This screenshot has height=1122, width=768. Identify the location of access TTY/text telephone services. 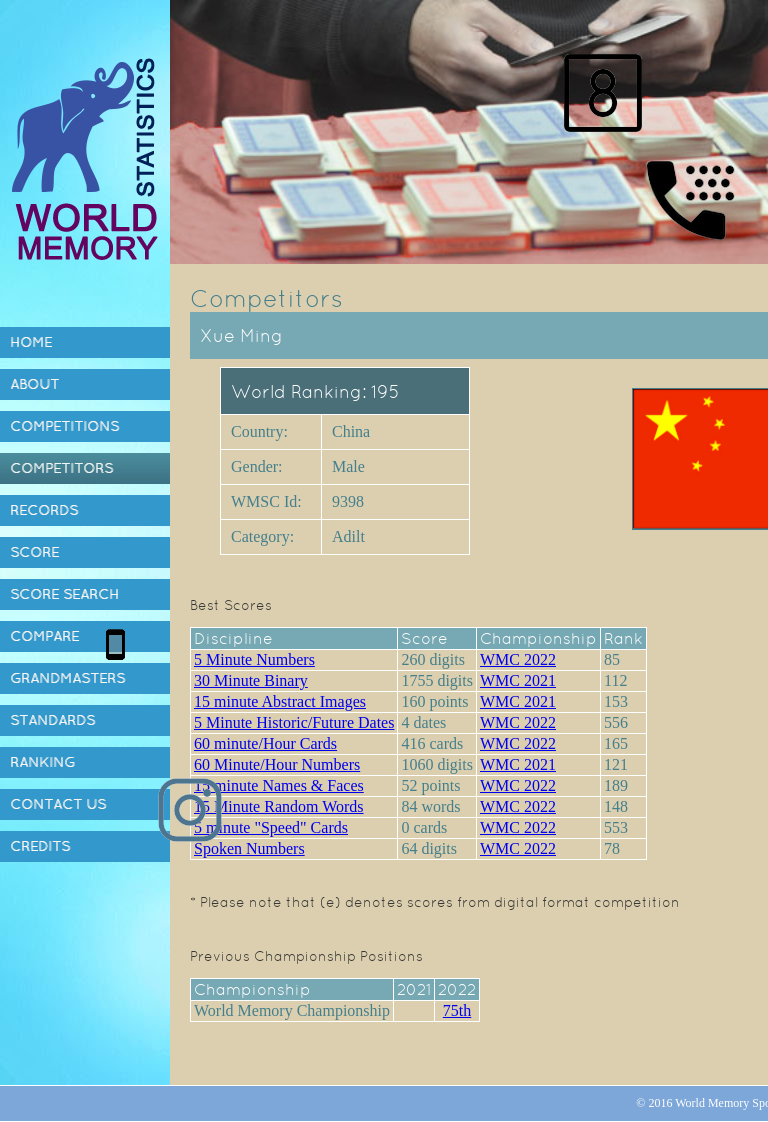
(690, 200).